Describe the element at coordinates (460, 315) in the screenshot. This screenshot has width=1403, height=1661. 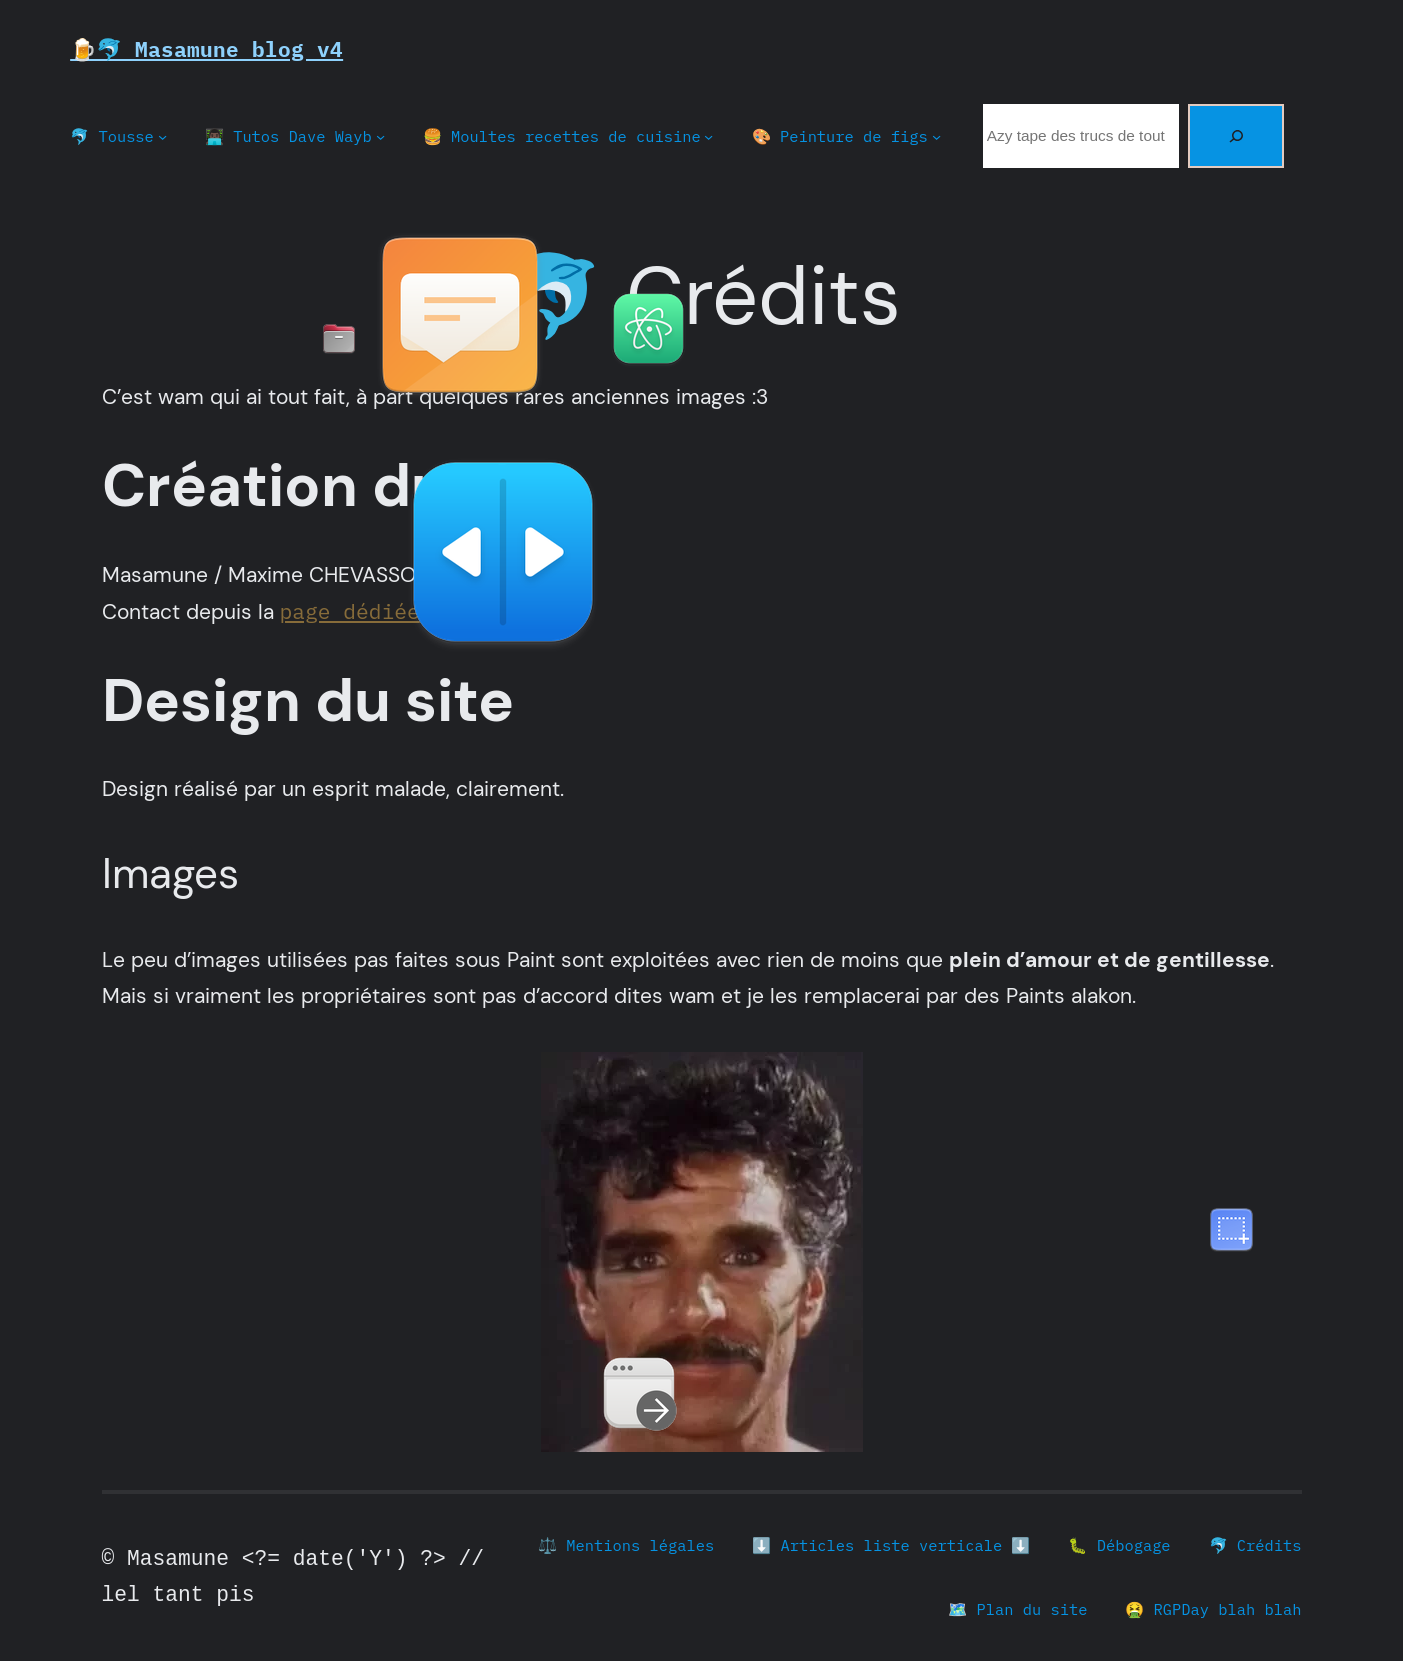
I see `open the messaging app` at that location.